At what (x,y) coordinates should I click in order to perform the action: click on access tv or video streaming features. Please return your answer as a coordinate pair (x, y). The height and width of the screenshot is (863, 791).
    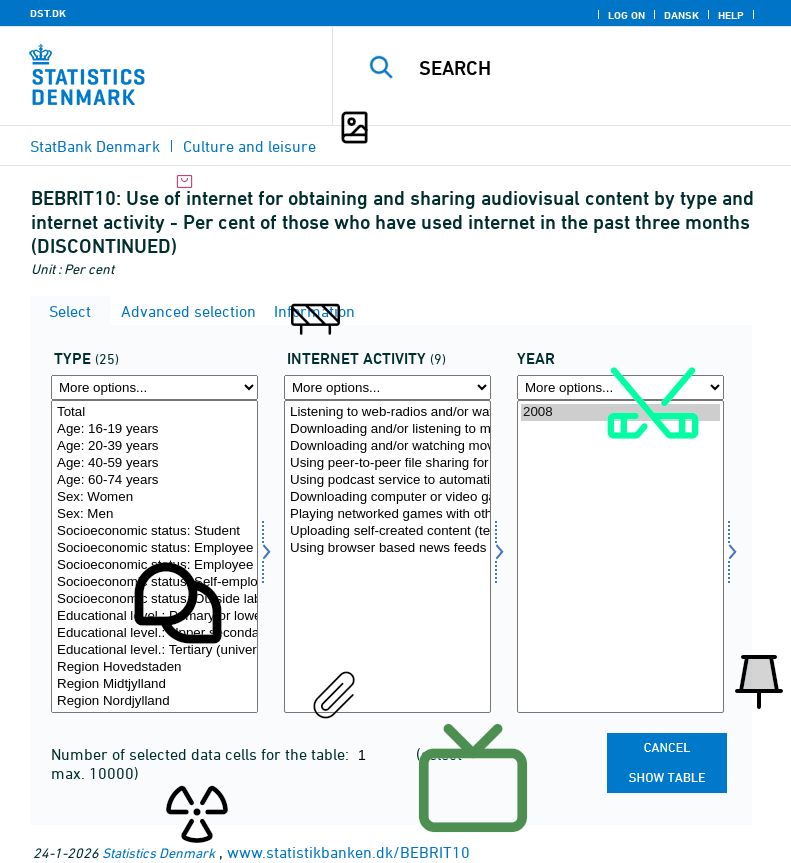
    Looking at the image, I should click on (473, 778).